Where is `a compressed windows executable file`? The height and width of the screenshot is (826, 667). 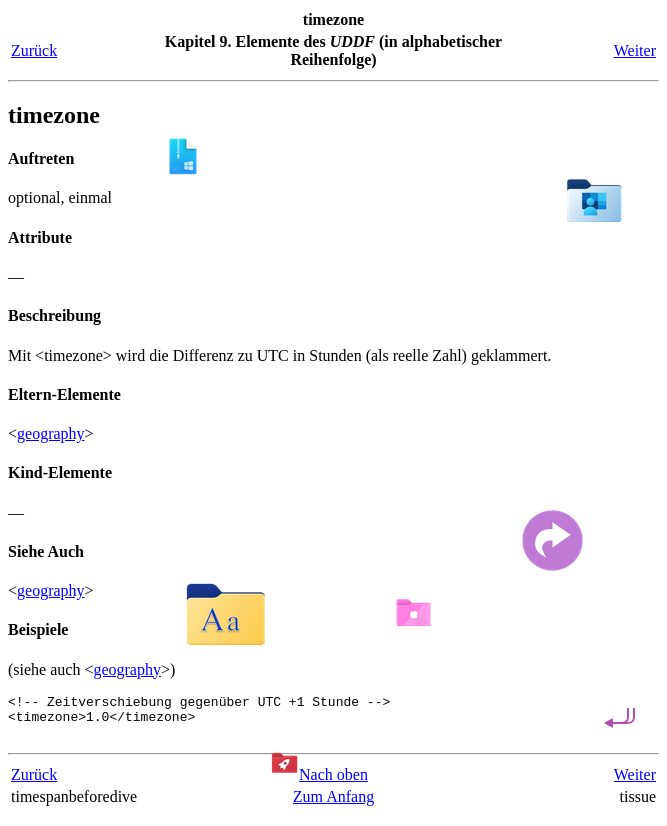
a compressed windows executable file is located at coordinates (183, 157).